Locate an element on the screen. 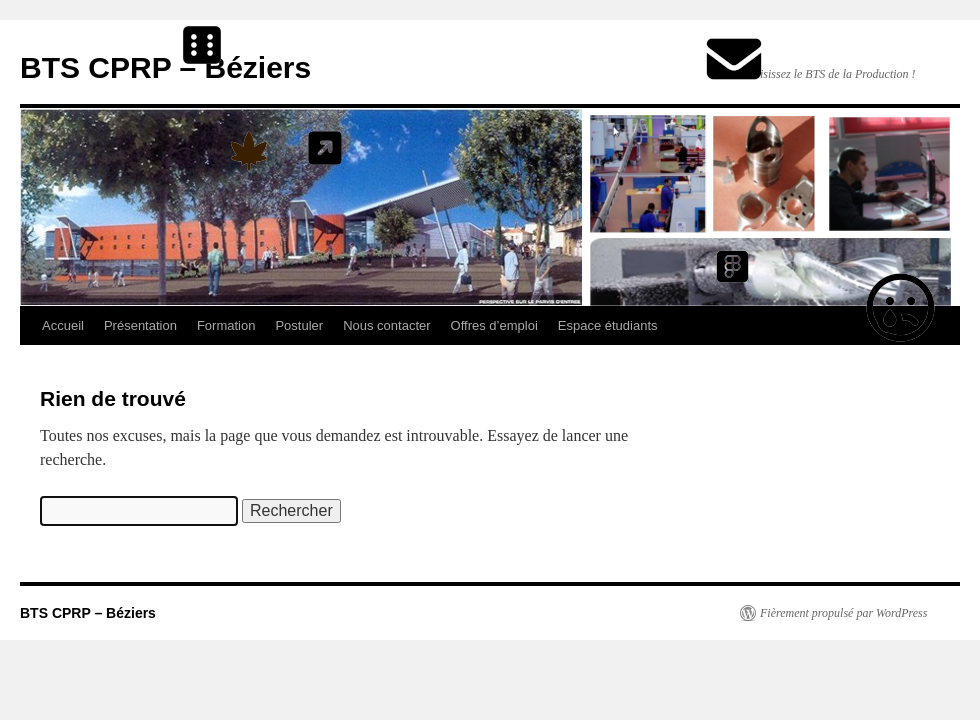 Image resolution: width=980 pixels, height=720 pixels. open link in a new window or tab is located at coordinates (325, 148).